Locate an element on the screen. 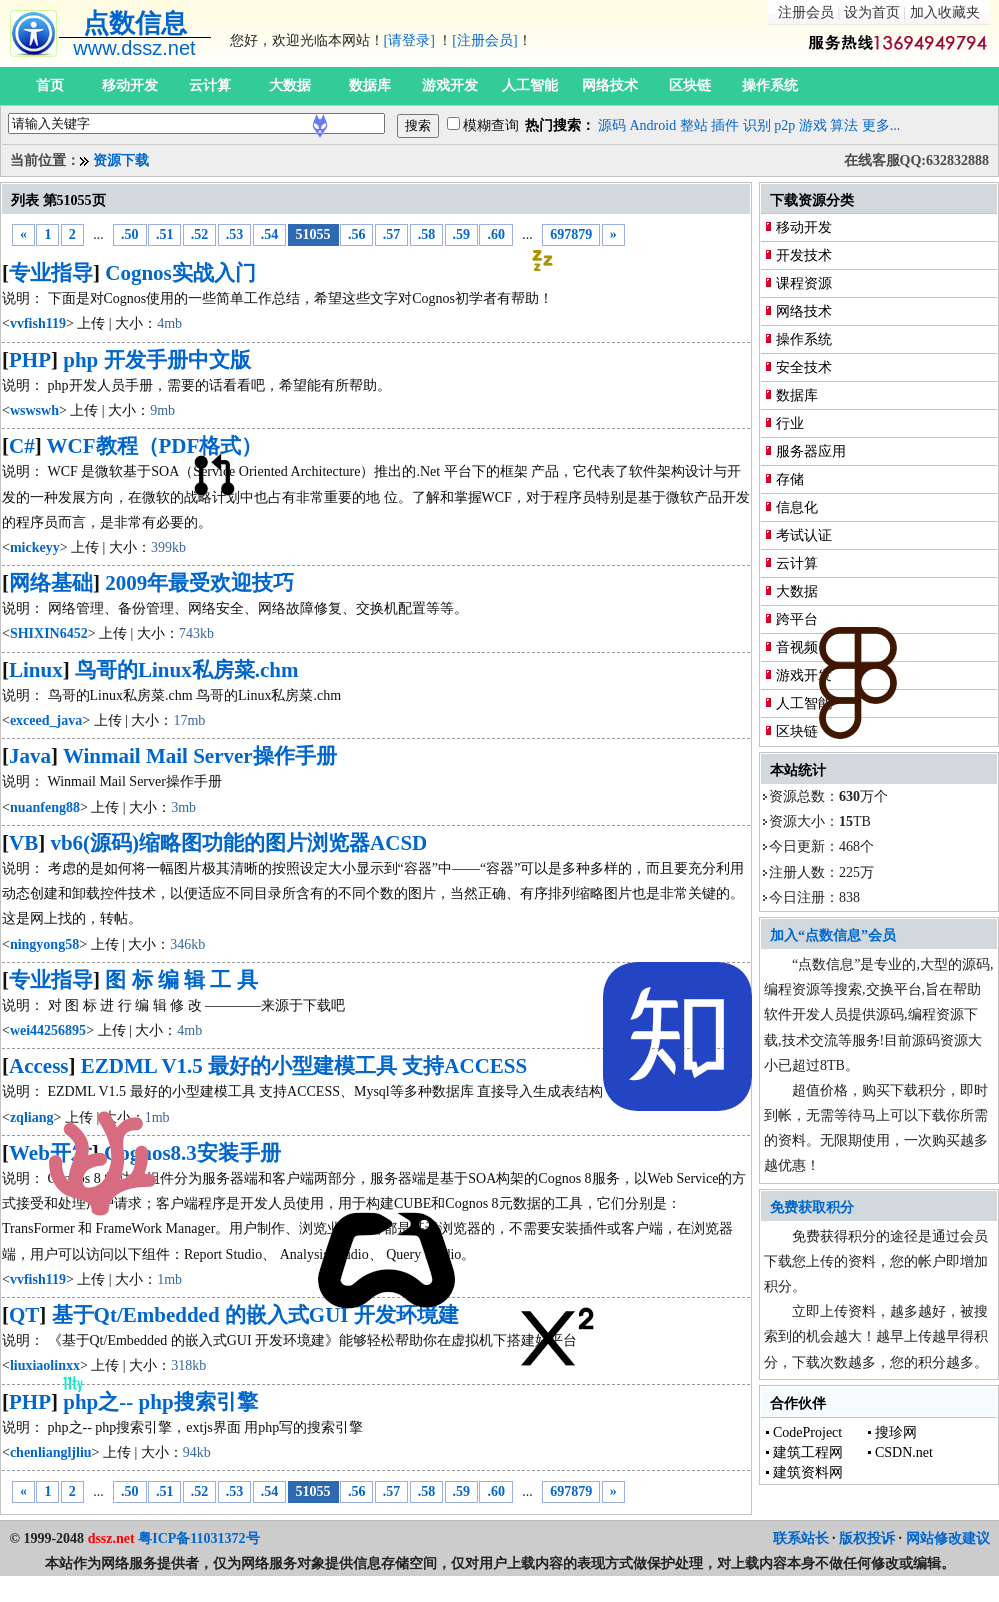  format selected text as superscript is located at coordinates (553, 1336).